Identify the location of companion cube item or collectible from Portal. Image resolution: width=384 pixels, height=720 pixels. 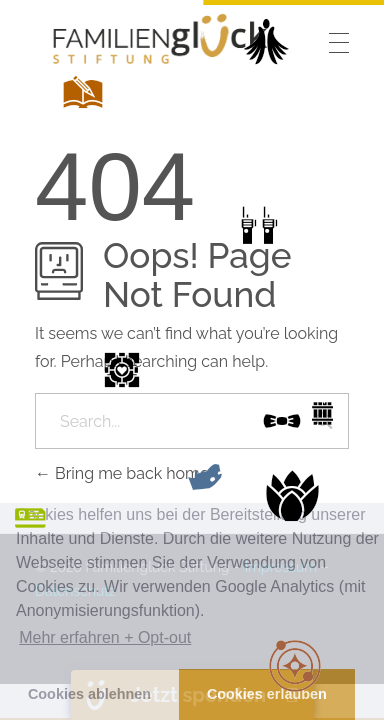
(122, 370).